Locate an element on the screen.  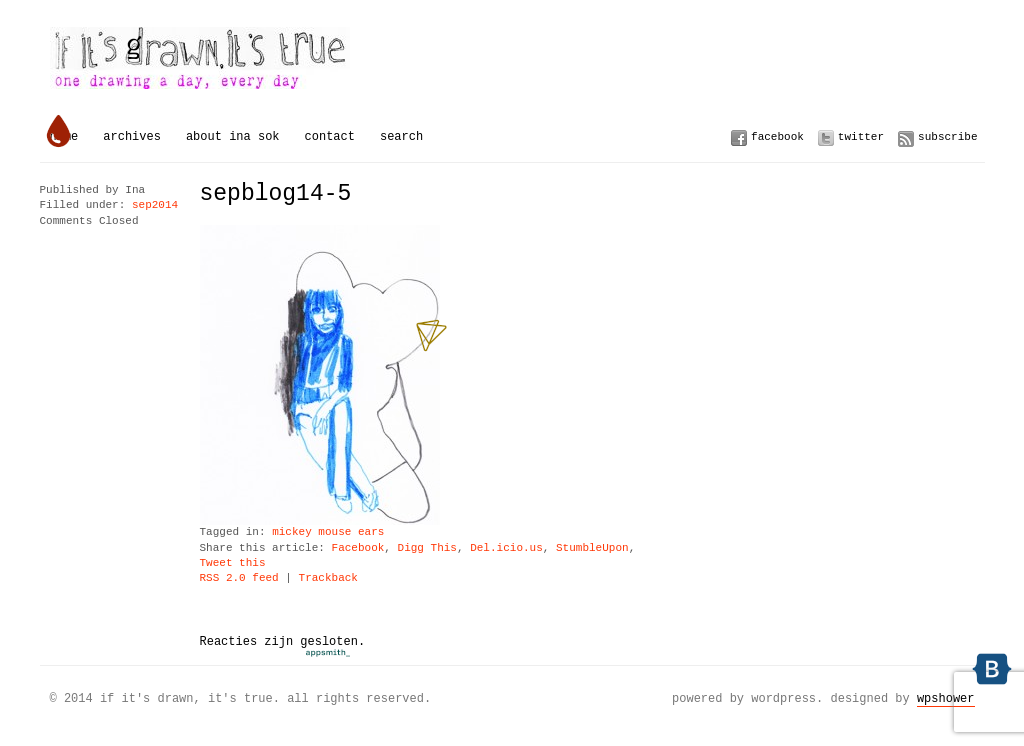
open Goodreads app is located at coordinates (134, 47).